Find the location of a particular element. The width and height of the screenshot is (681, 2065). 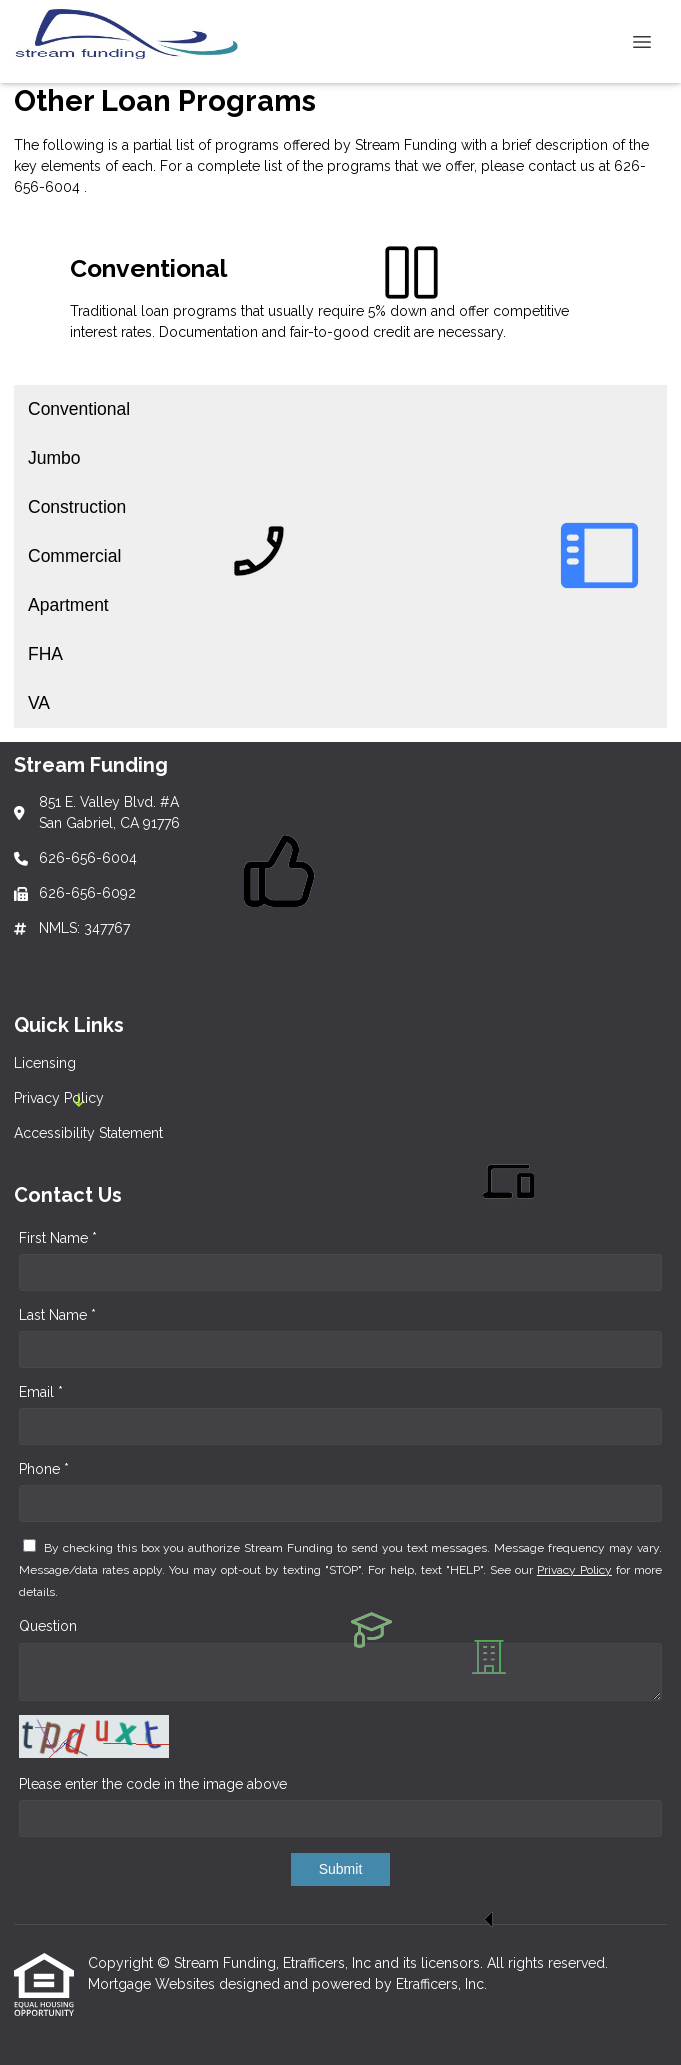

scroll down or view more content is located at coordinates (79, 1100).